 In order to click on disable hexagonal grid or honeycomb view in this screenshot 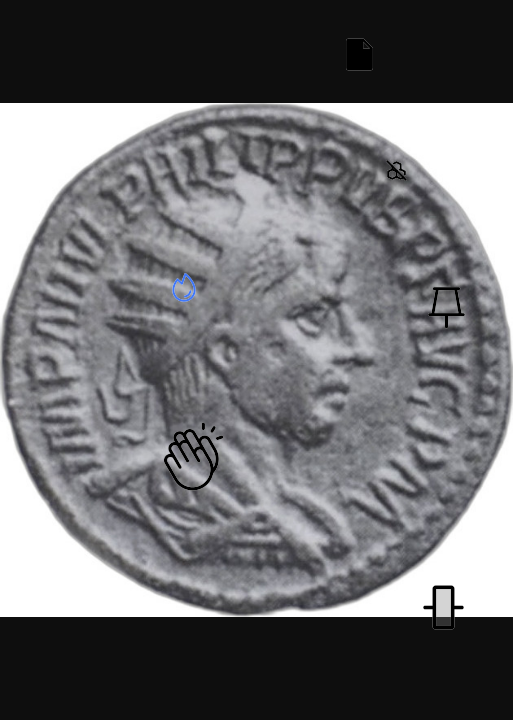, I will do `click(396, 170)`.